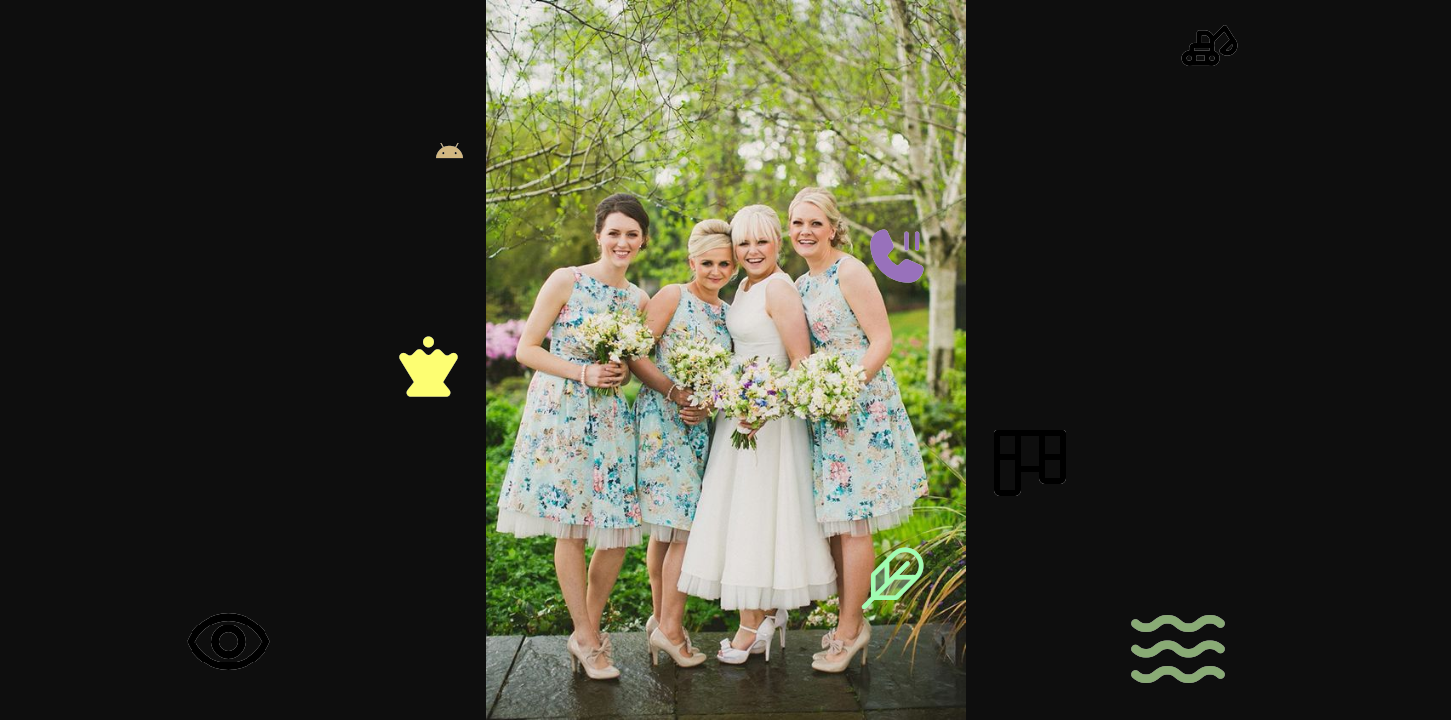 The width and height of the screenshot is (1451, 720). What do you see at coordinates (449, 150) in the screenshot?
I see `android operating system logo` at bounding box center [449, 150].